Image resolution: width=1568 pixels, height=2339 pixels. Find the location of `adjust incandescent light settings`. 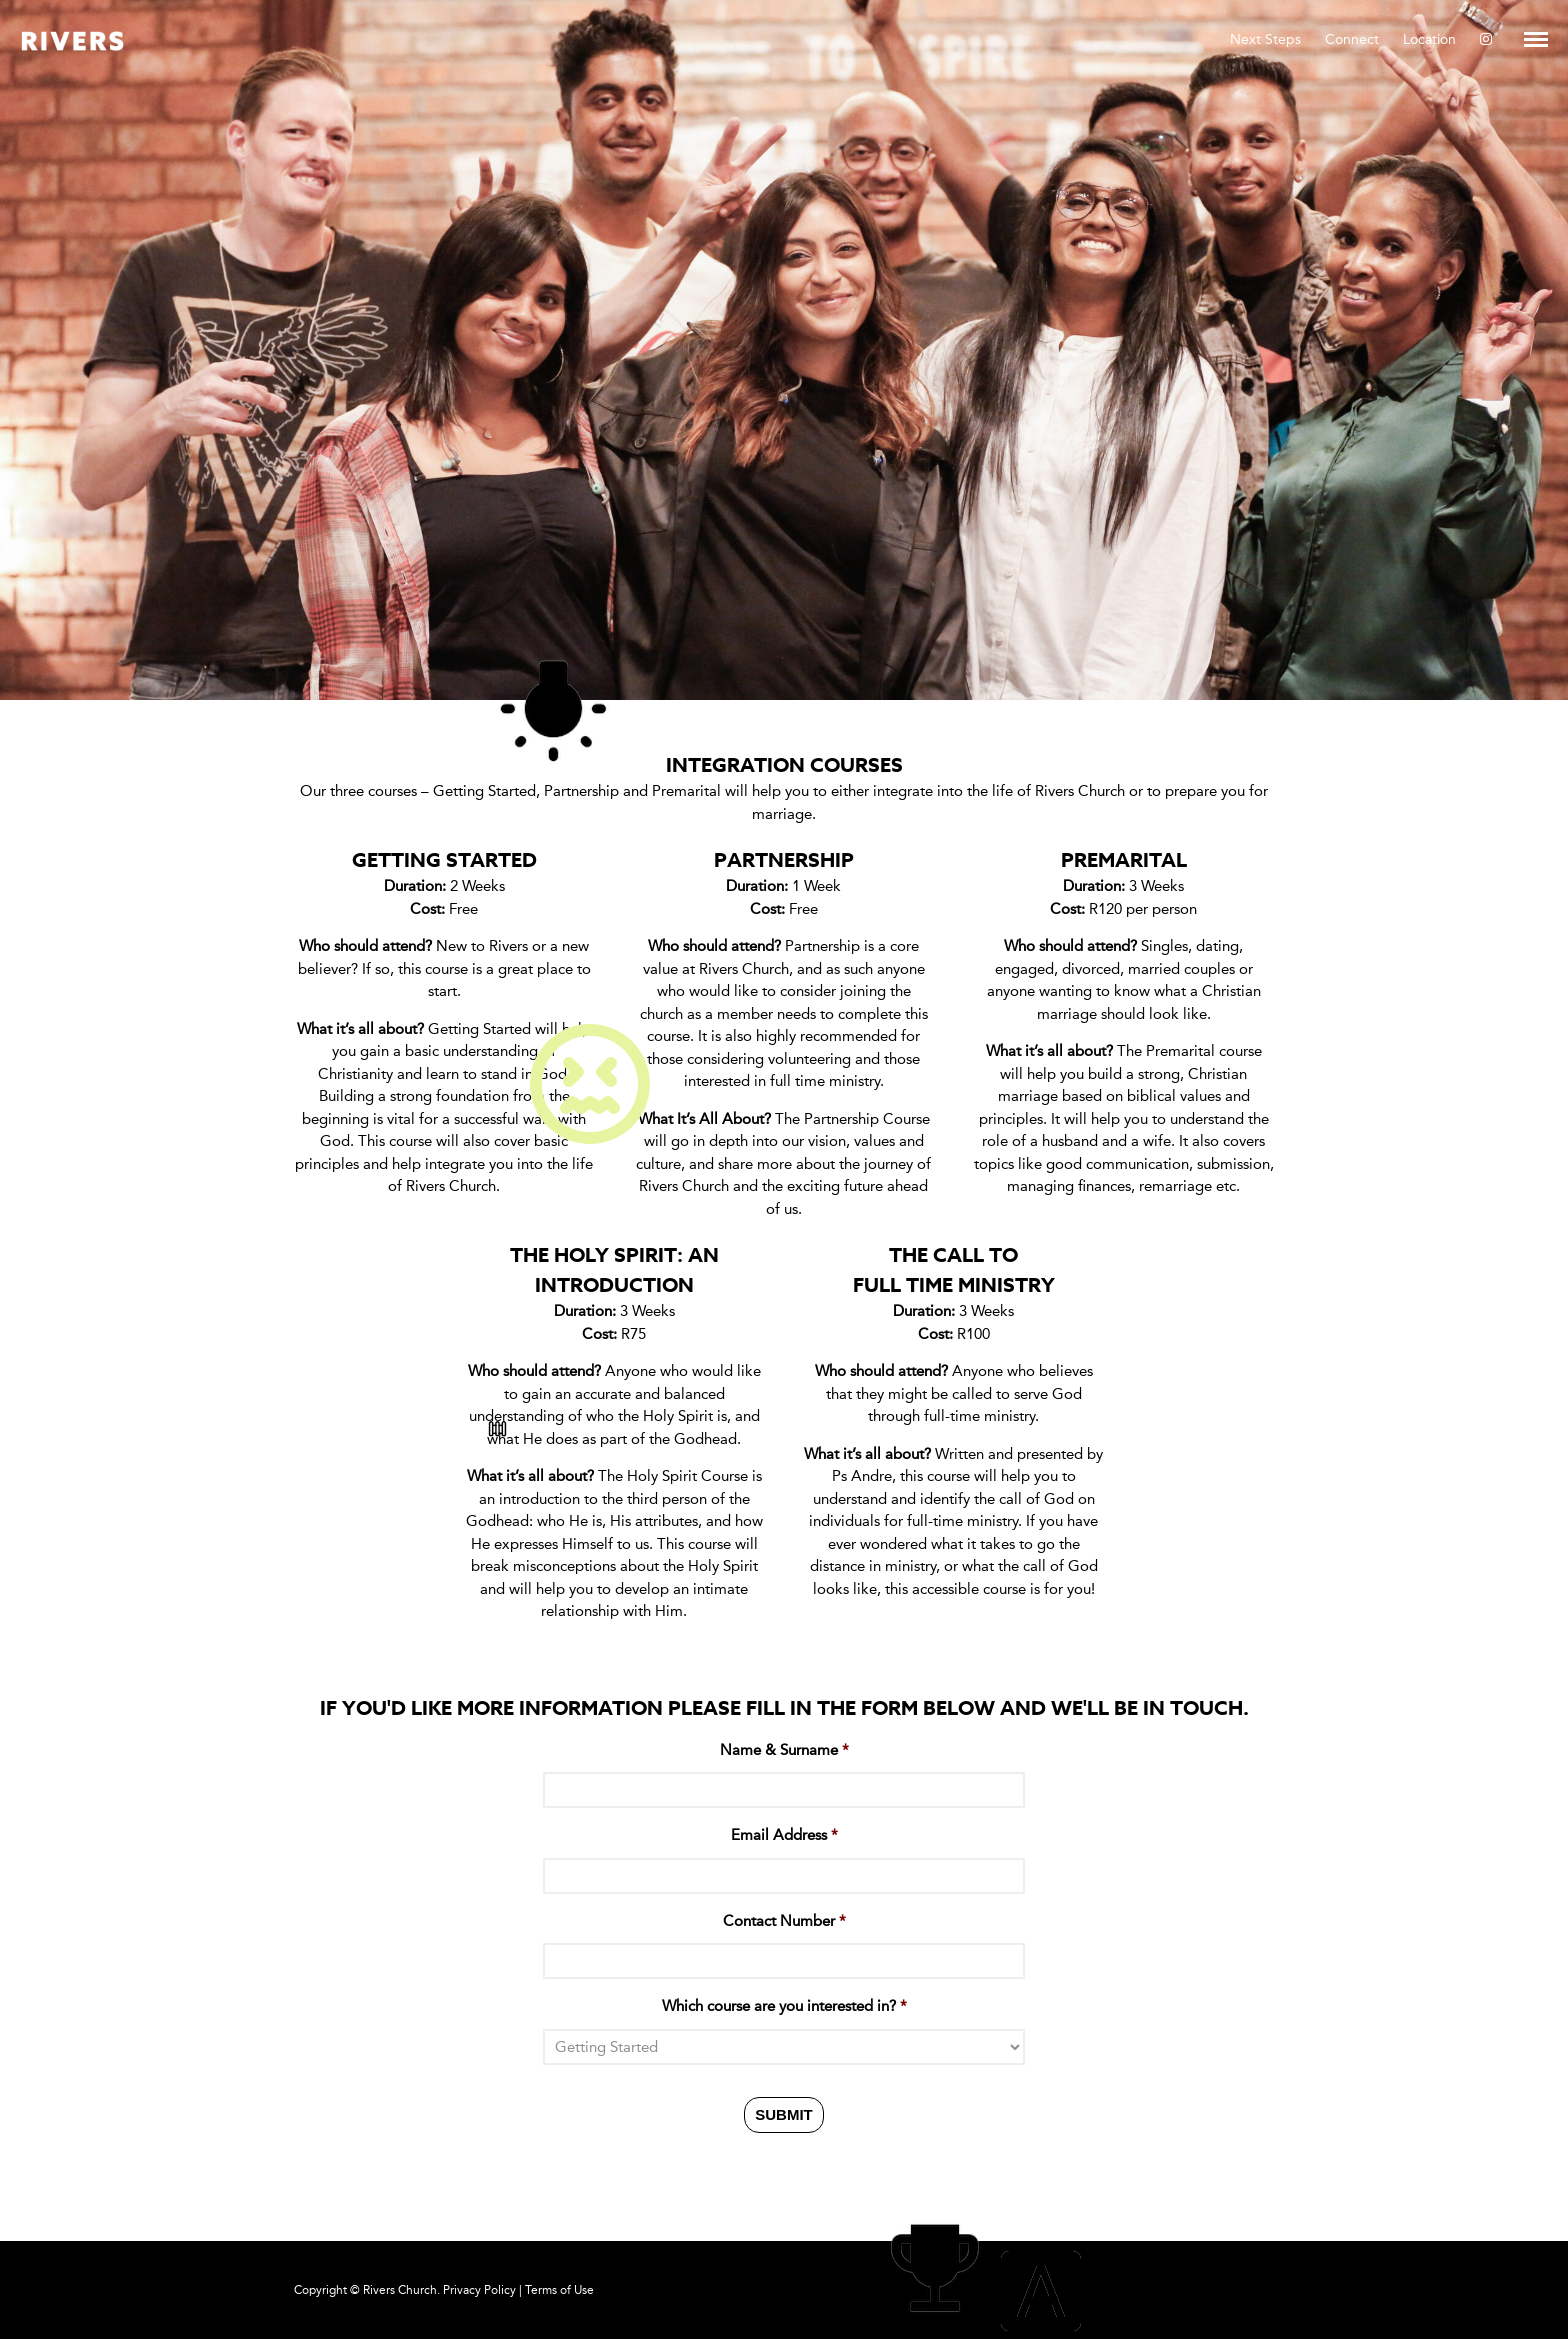

adjust incandescent light settings is located at coordinates (553, 708).